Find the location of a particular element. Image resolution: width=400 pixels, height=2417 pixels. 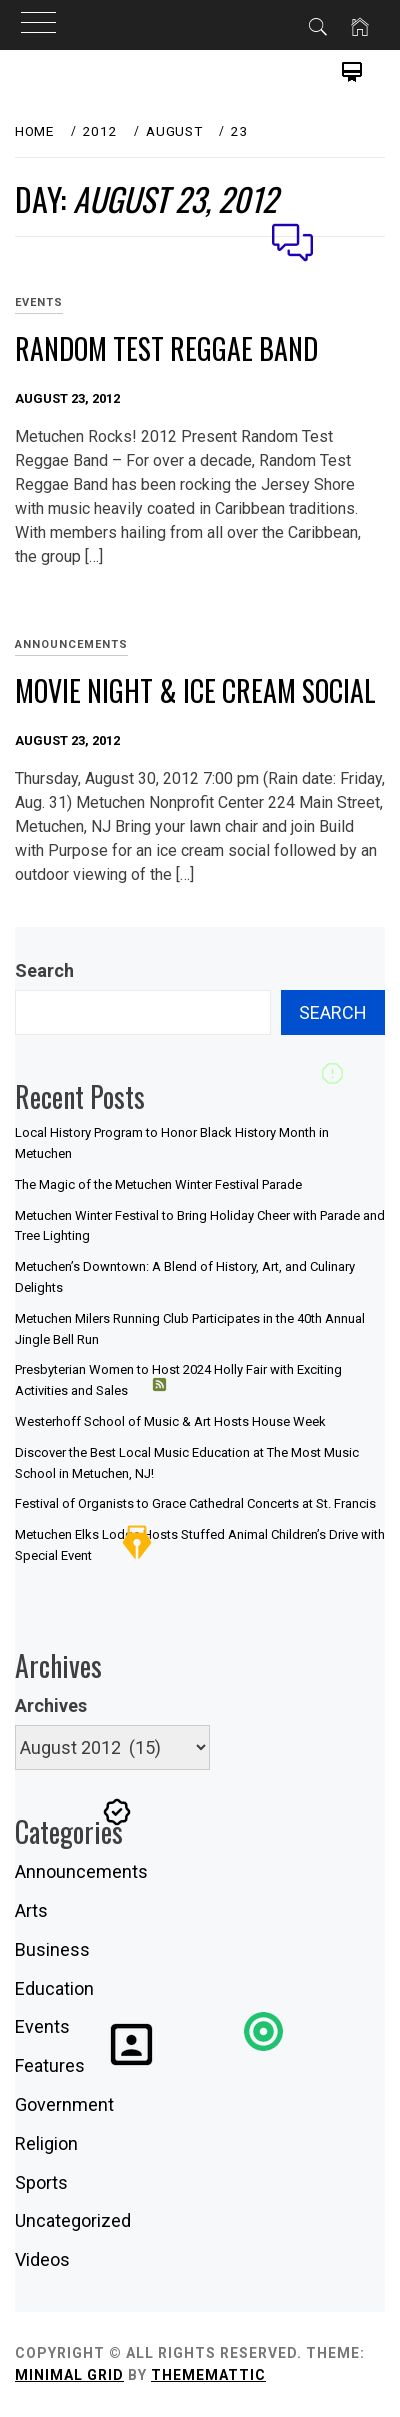

an open issue in your feed is located at coordinates (263, 2031).